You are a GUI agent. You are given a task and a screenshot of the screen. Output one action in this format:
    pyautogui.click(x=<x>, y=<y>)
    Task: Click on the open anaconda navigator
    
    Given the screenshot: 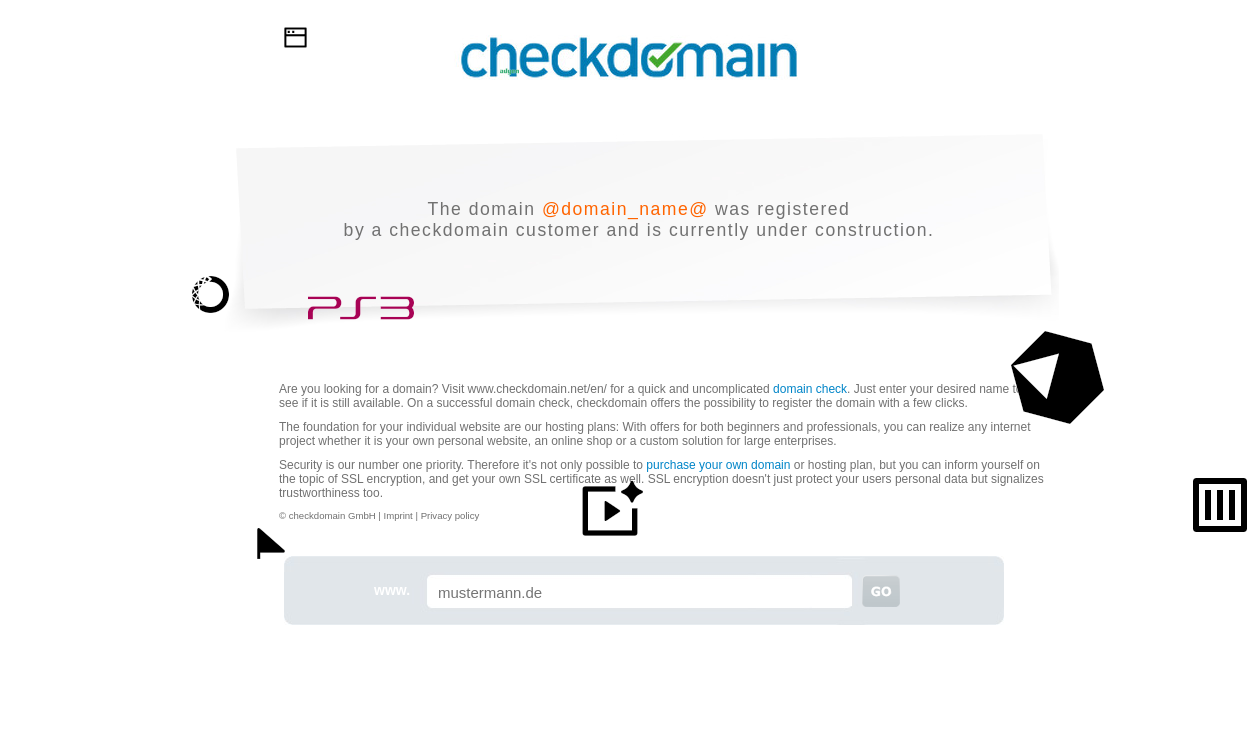 What is the action you would take?
    pyautogui.click(x=210, y=294)
    